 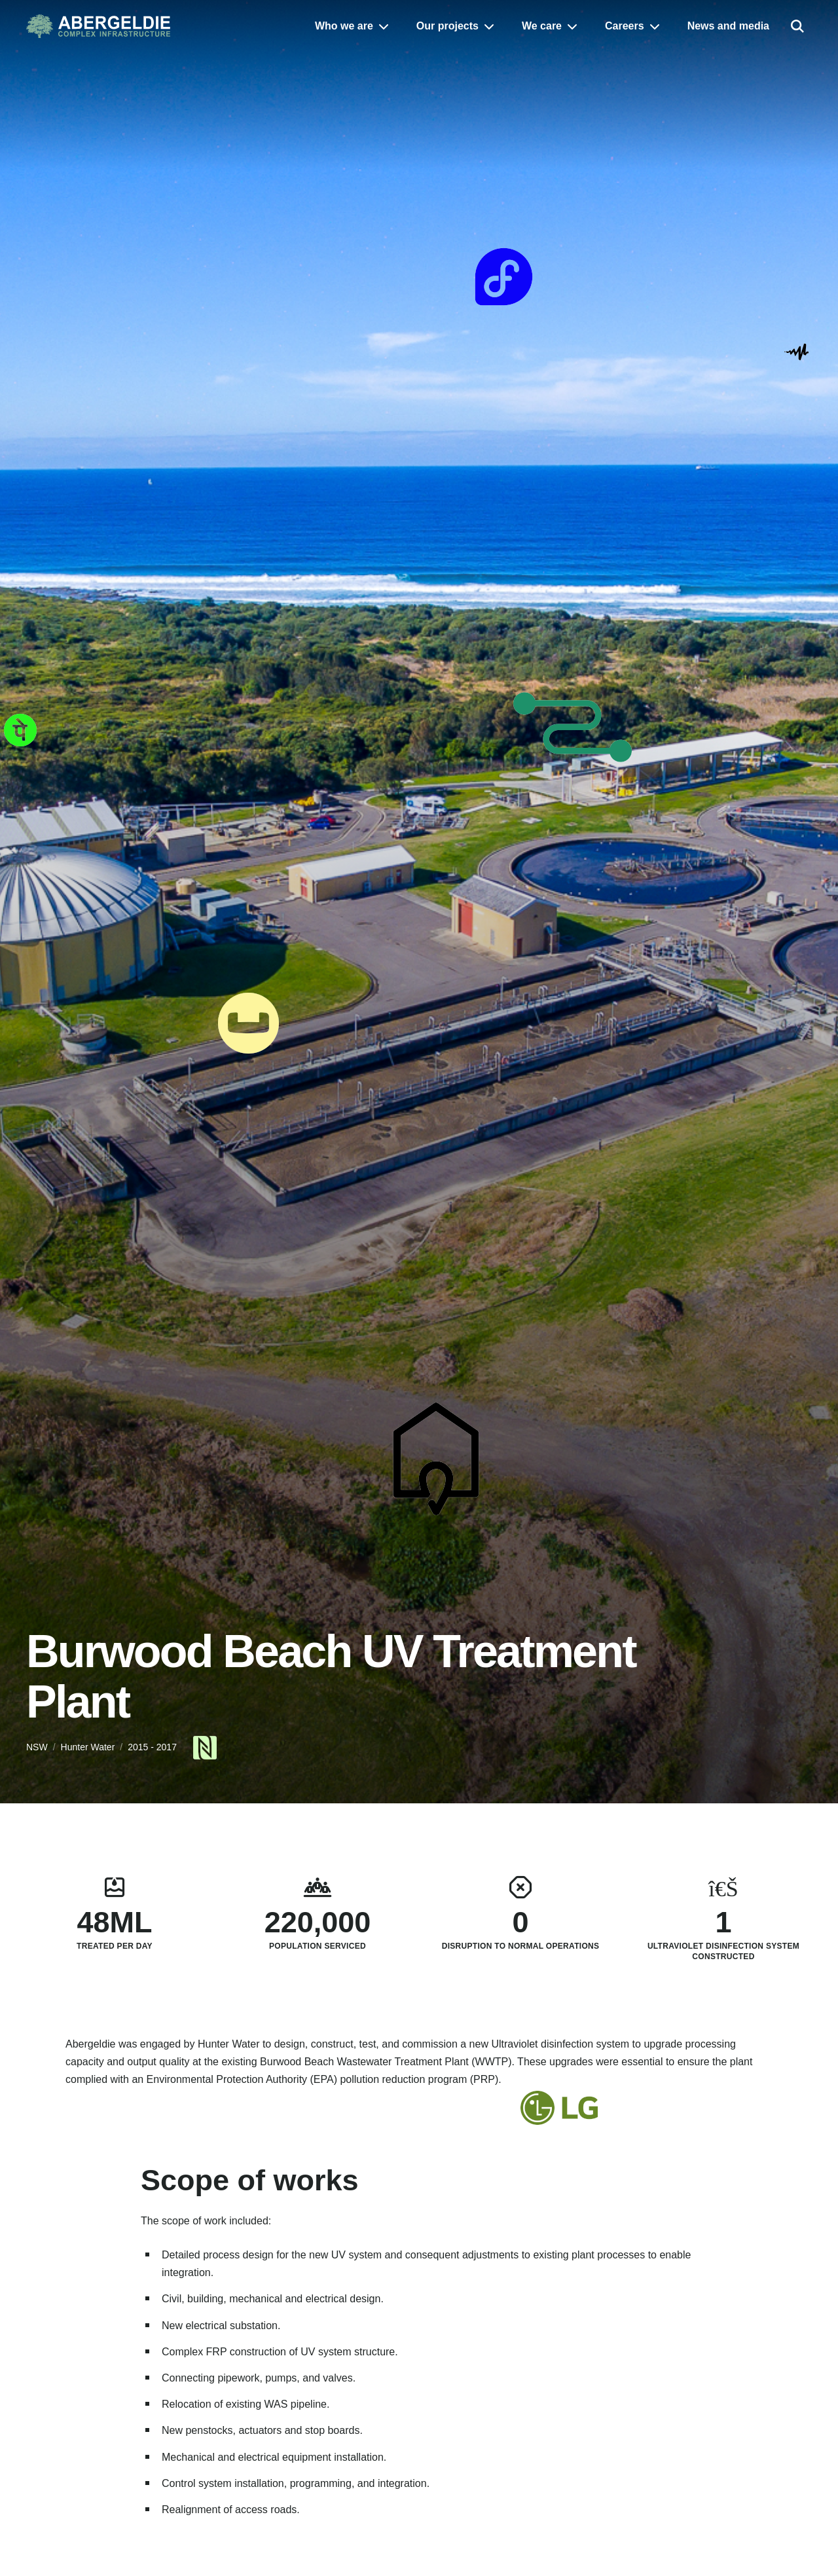 What do you see at coordinates (436, 1459) in the screenshot?
I see `open the emlakjet real estate app` at bounding box center [436, 1459].